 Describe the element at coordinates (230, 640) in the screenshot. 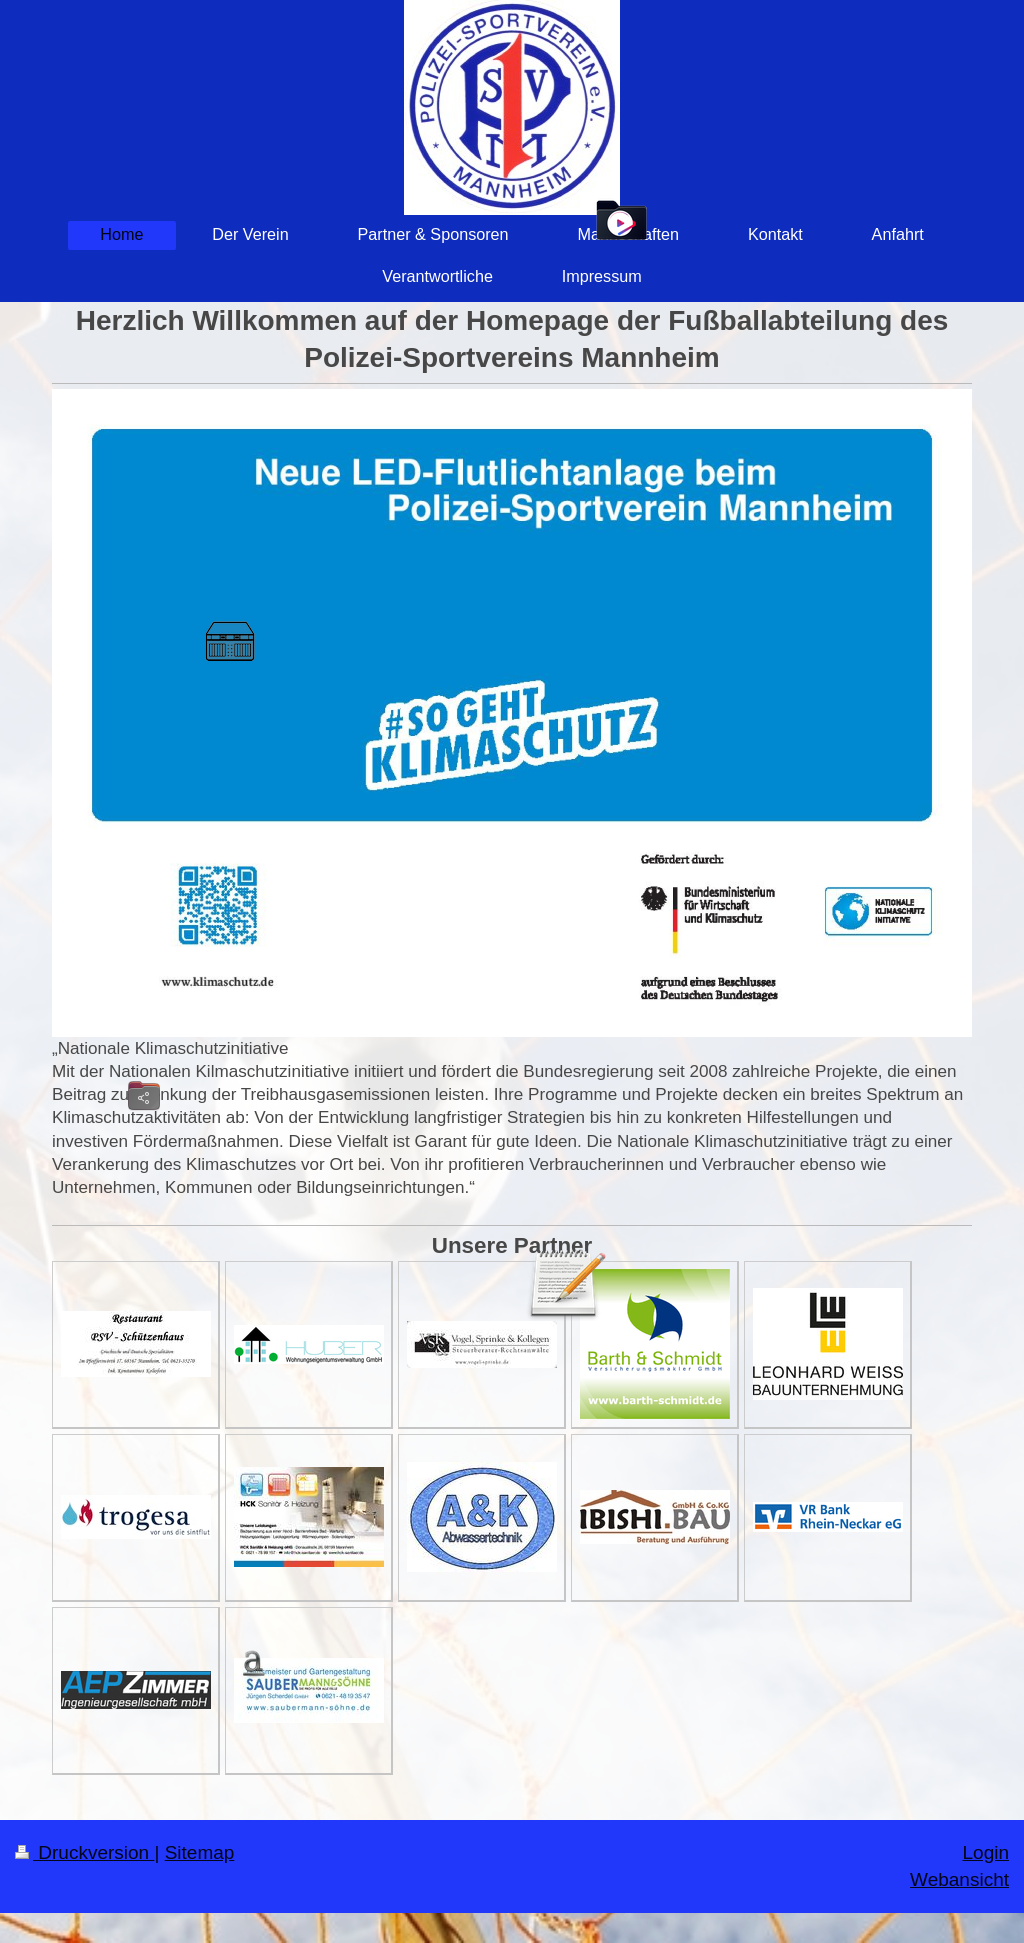

I see `access xserve in sidebar` at that location.